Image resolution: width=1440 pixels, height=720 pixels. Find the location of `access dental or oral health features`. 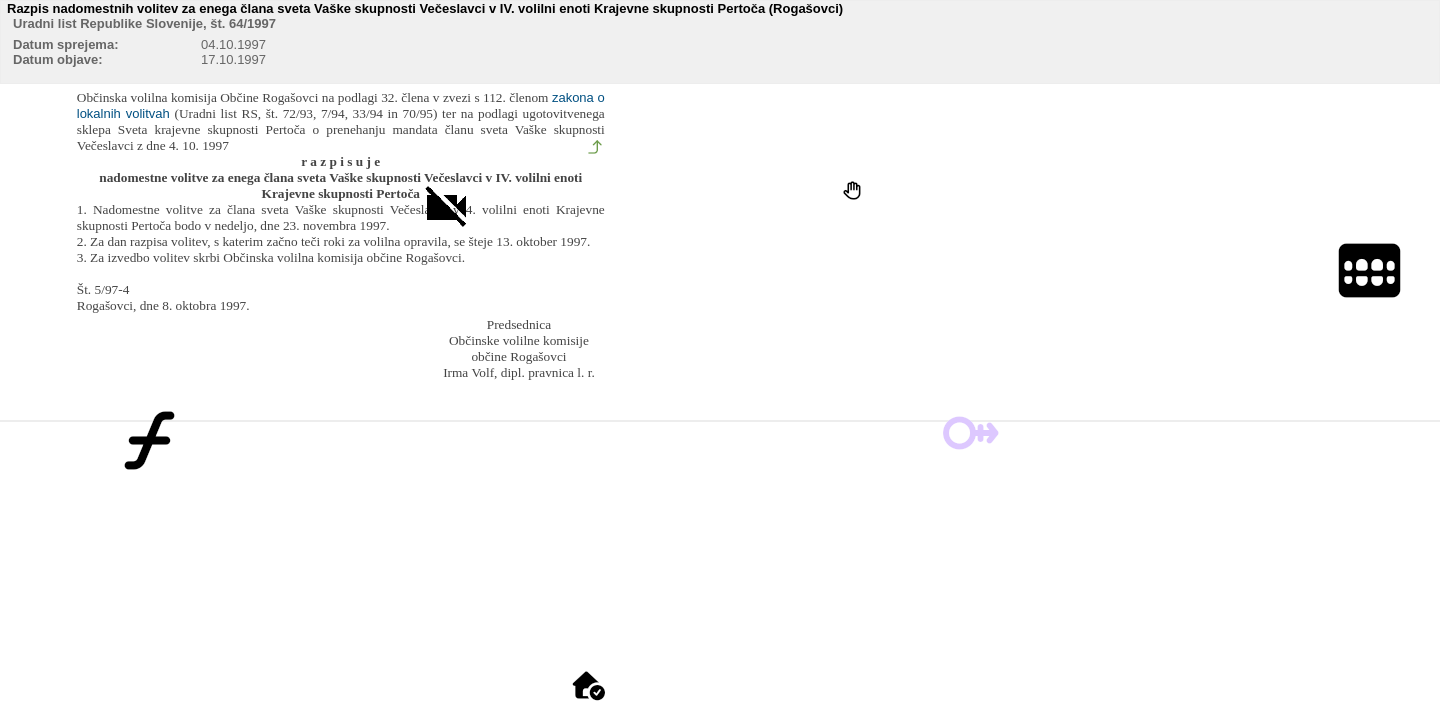

access dental or oral health features is located at coordinates (1369, 270).